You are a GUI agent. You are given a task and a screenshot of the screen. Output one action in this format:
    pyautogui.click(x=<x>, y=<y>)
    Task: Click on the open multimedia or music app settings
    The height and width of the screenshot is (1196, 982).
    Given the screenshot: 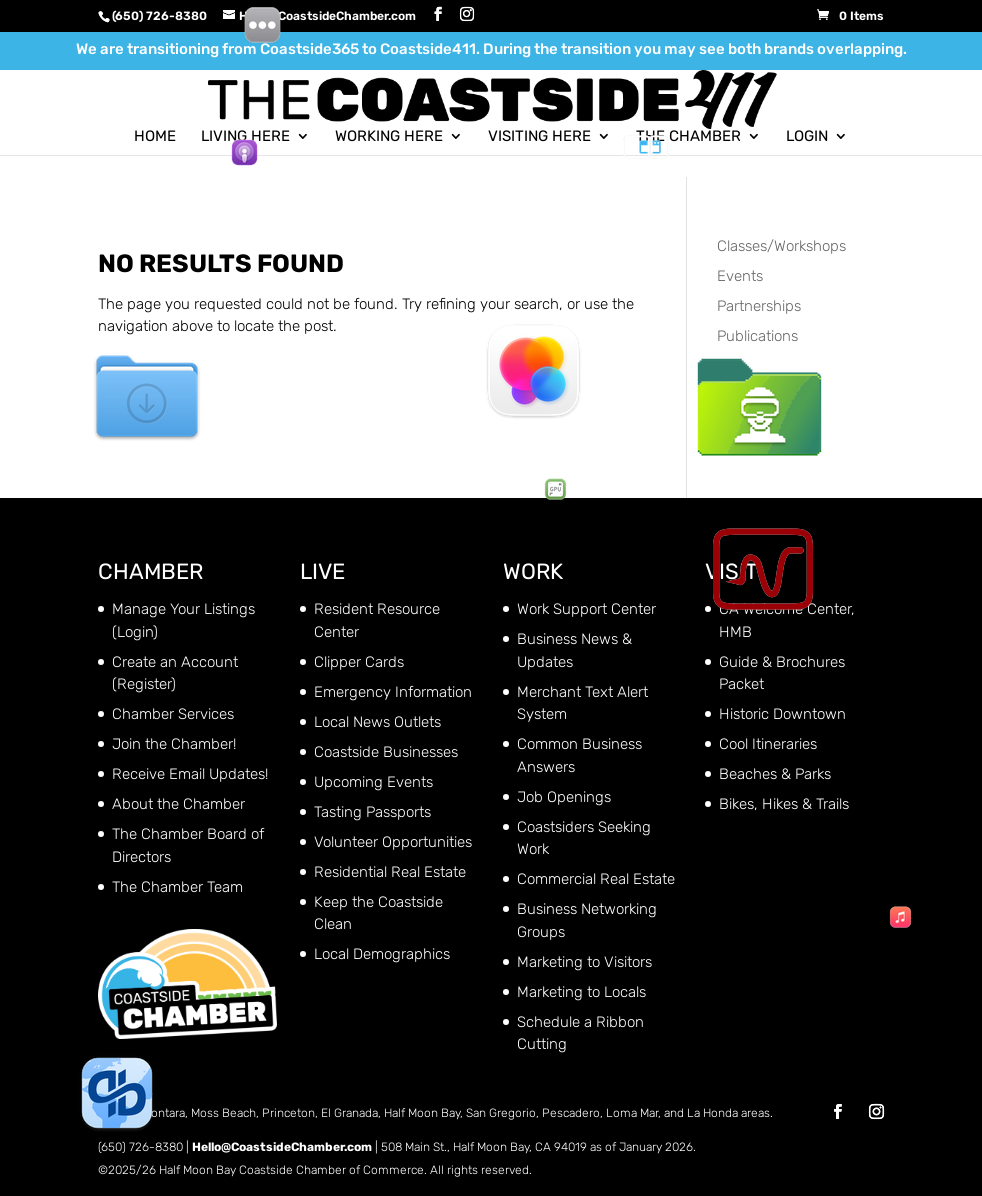 What is the action you would take?
    pyautogui.click(x=900, y=917)
    